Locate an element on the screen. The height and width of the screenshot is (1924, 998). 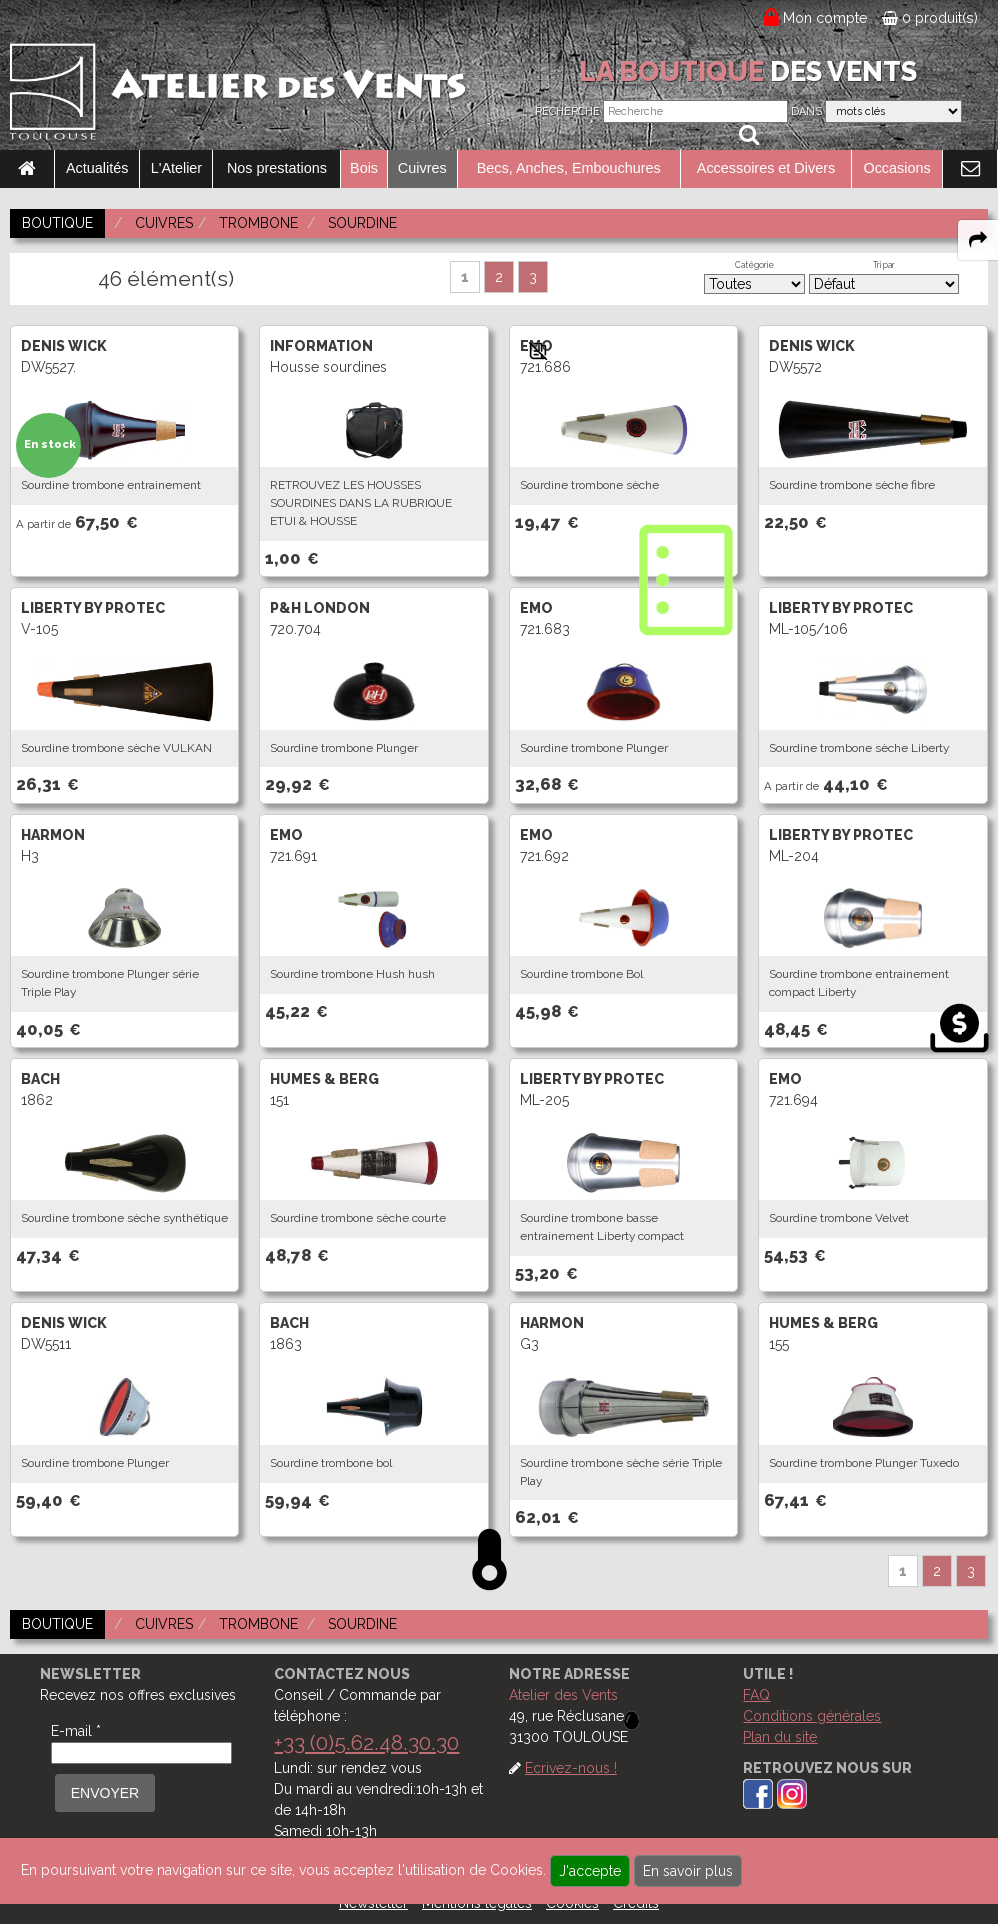
indicates food or breakfast-related content is located at coordinates (631, 1720).